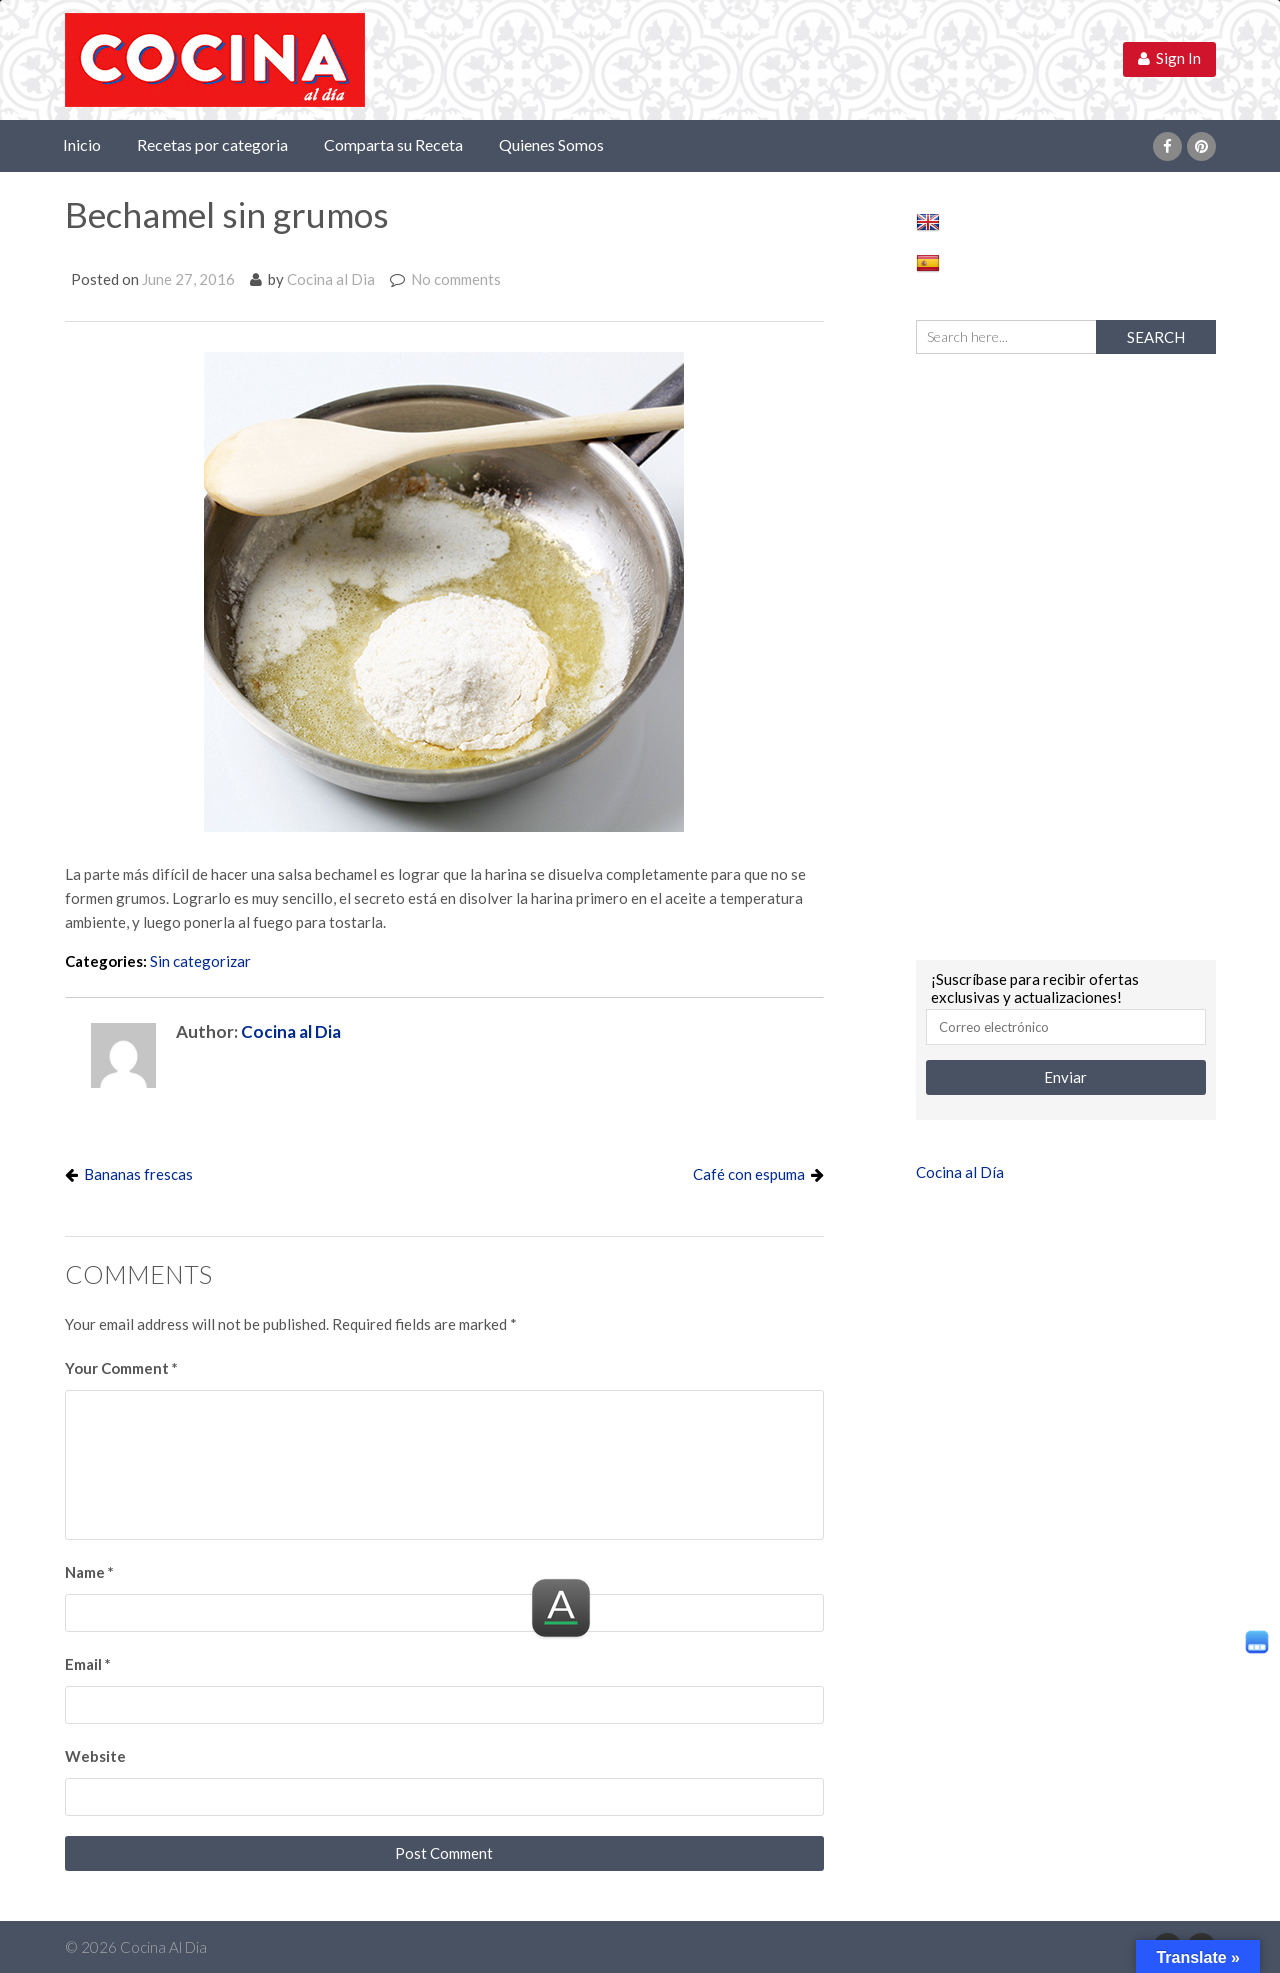  What do you see at coordinates (1257, 1642) in the screenshot?
I see `open the dock application` at bounding box center [1257, 1642].